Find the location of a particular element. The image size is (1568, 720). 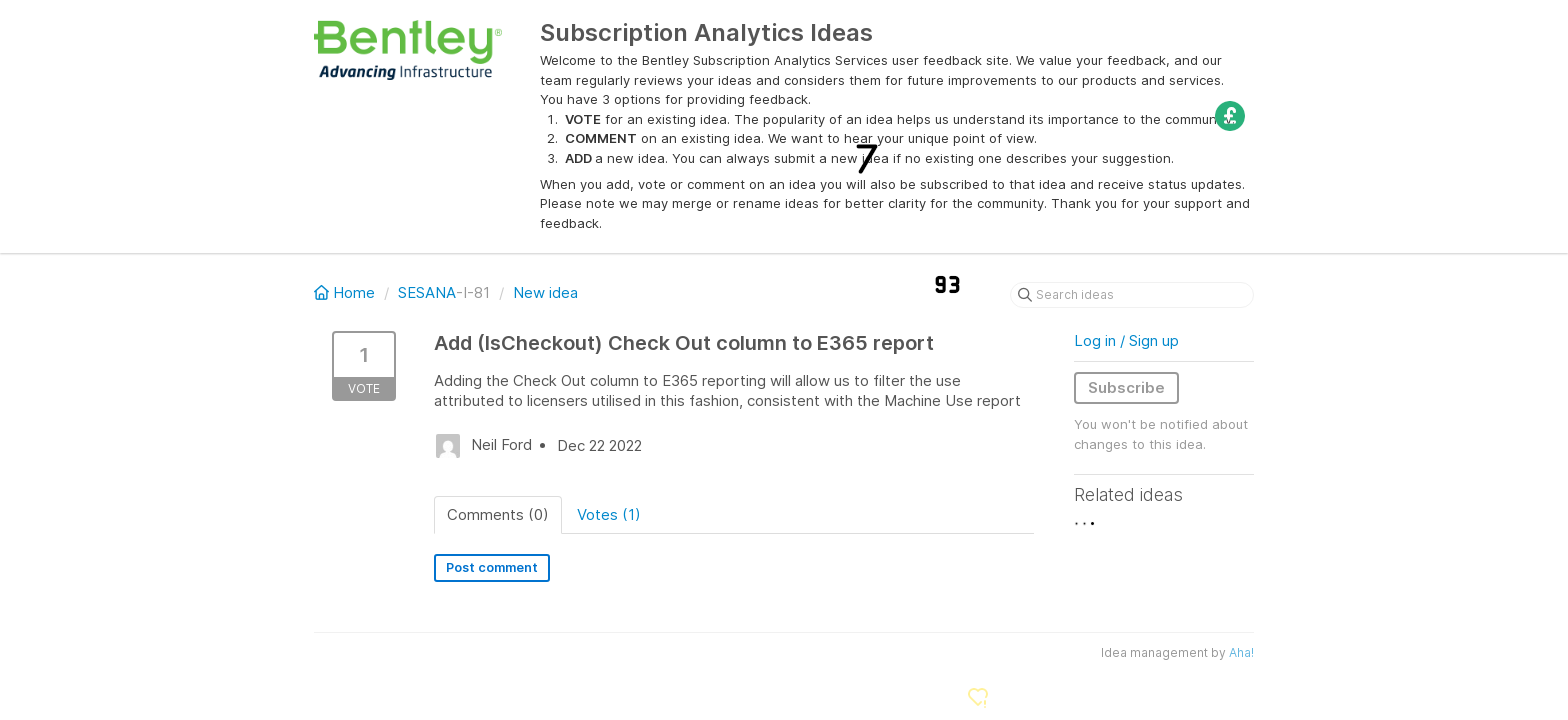

displays the number 93 as a badge or counter is located at coordinates (947, 284).